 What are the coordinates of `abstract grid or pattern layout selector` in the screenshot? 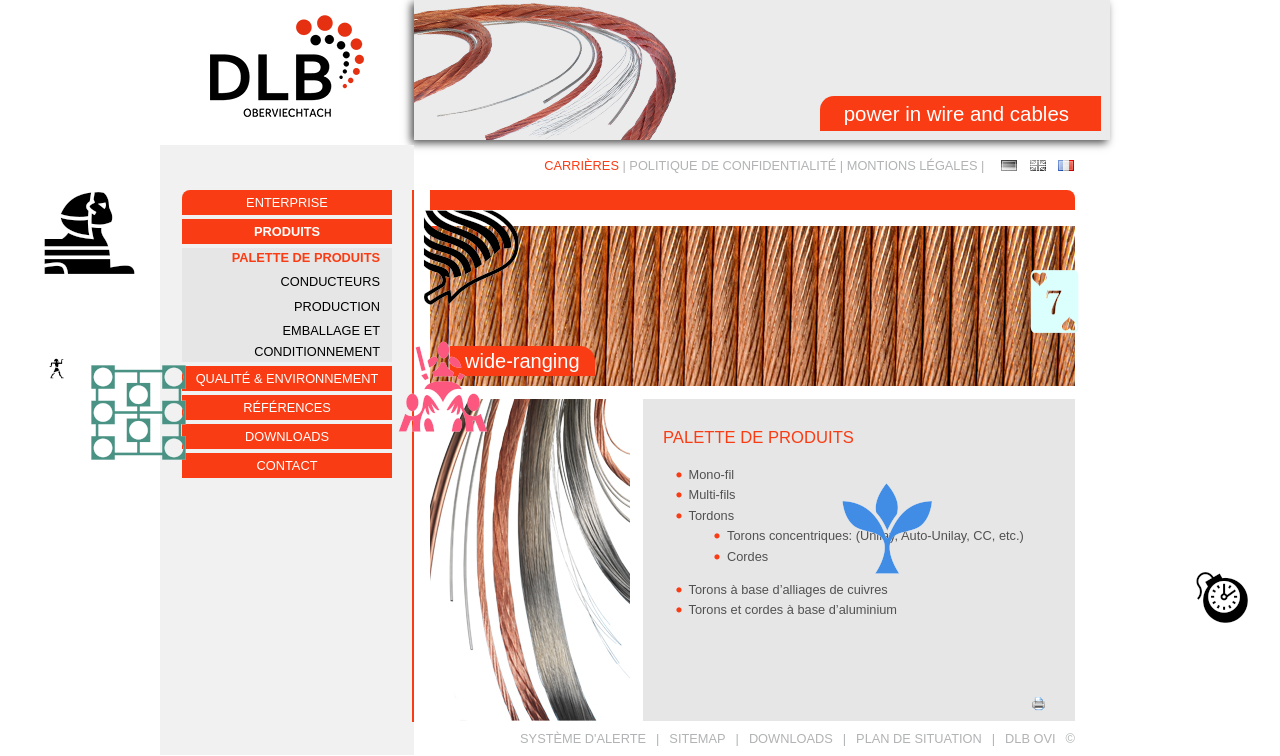 It's located at (138, 412).